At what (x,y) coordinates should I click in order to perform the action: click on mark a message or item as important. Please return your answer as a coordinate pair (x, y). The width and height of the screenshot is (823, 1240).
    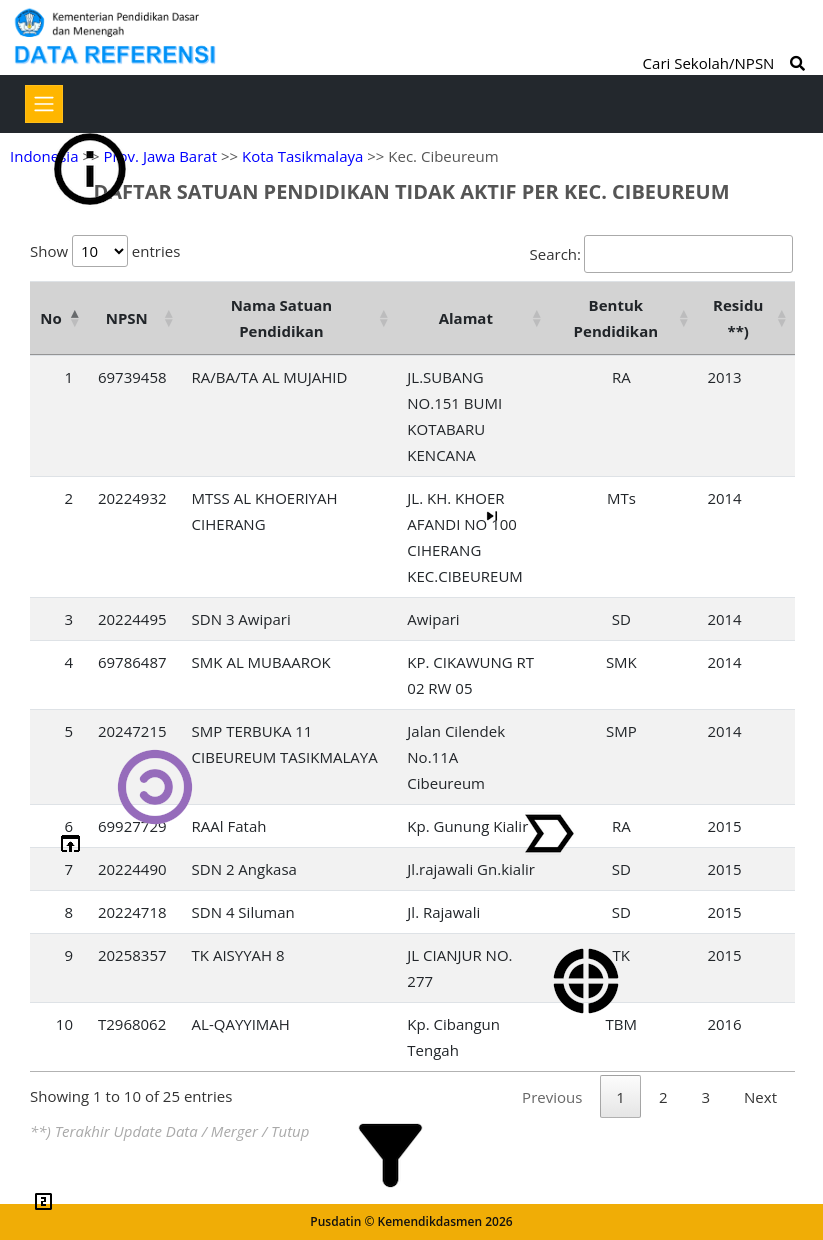
    Looking at the image, I should click on (549, 833).